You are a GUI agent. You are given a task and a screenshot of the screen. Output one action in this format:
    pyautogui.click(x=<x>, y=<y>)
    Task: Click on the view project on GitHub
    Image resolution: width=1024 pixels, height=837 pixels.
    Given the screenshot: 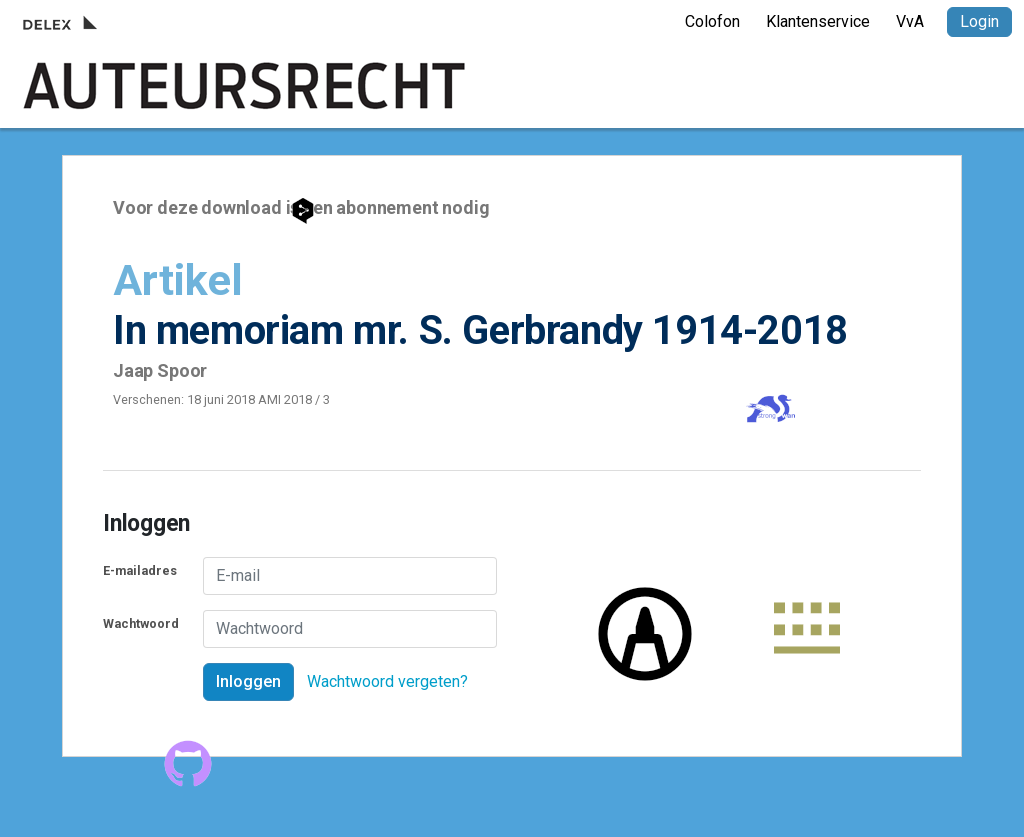 What is the action you would take?
    pyautogui.click(x=188, y=764)
    